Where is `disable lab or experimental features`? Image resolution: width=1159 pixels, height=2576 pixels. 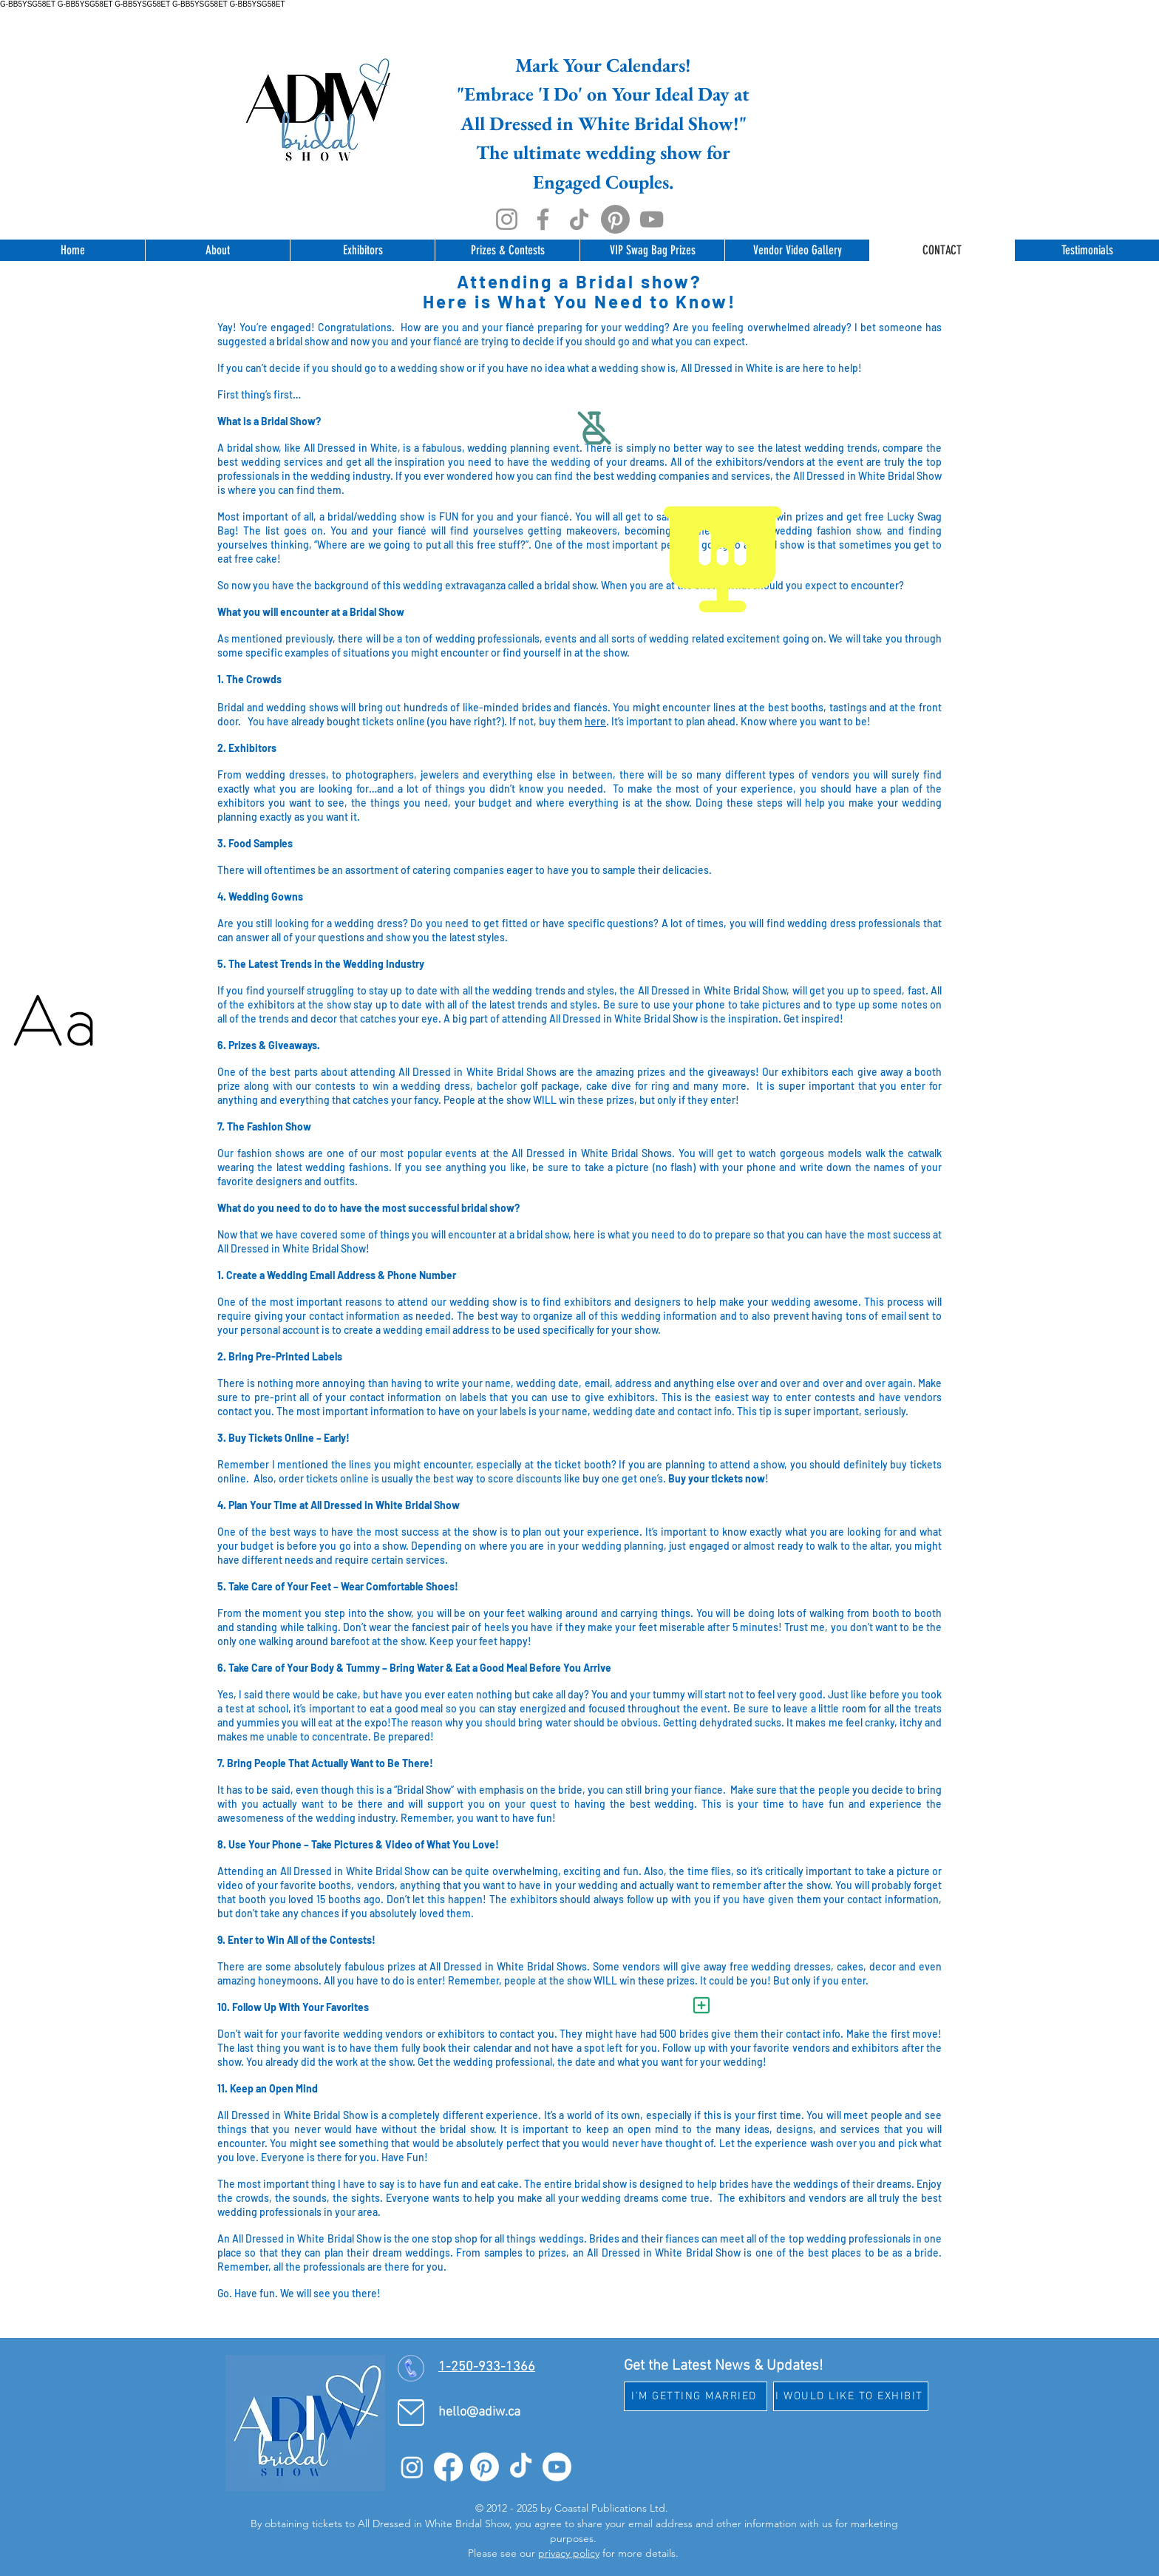 disable lab or experimental features is located at coordinates (594, 428).